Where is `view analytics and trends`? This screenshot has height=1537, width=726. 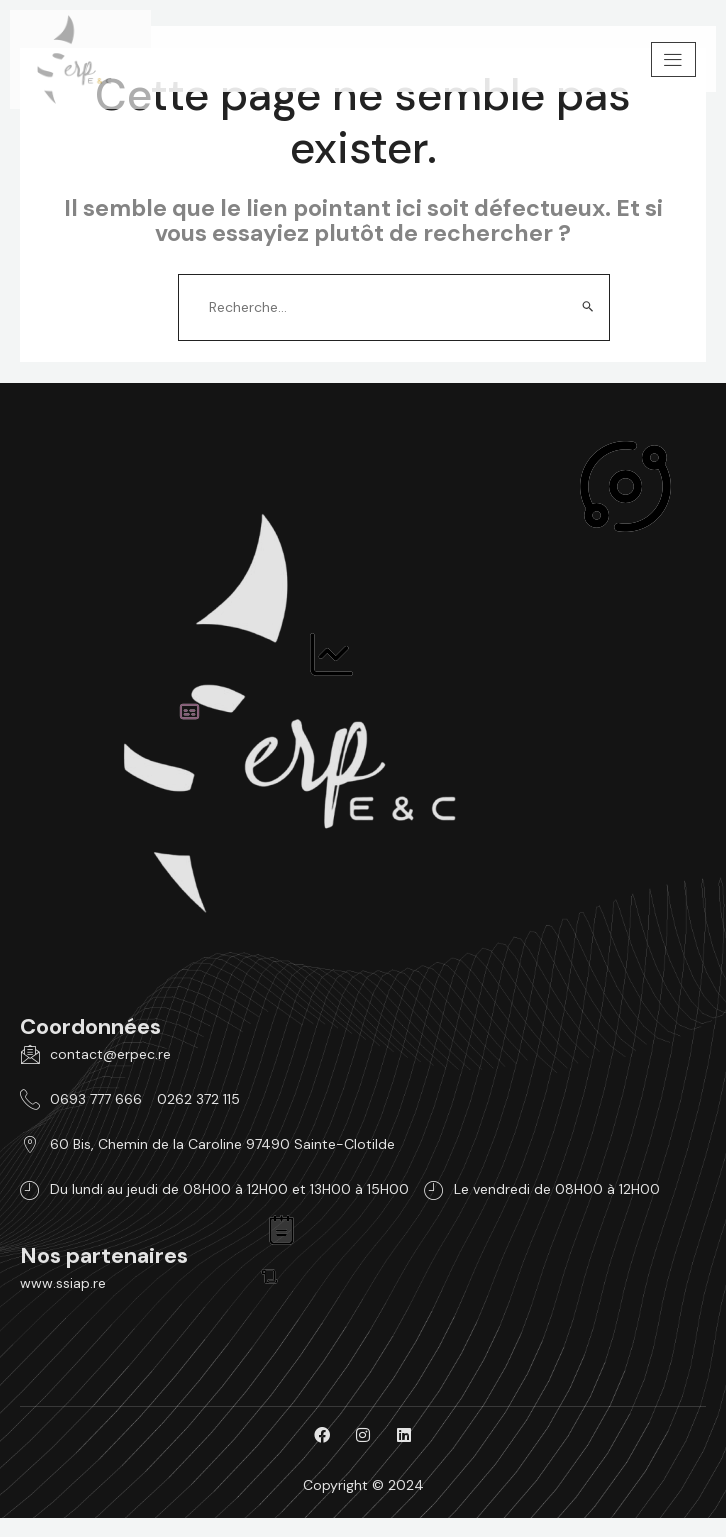
view analytics and trends is located at coordinates (331, 654).